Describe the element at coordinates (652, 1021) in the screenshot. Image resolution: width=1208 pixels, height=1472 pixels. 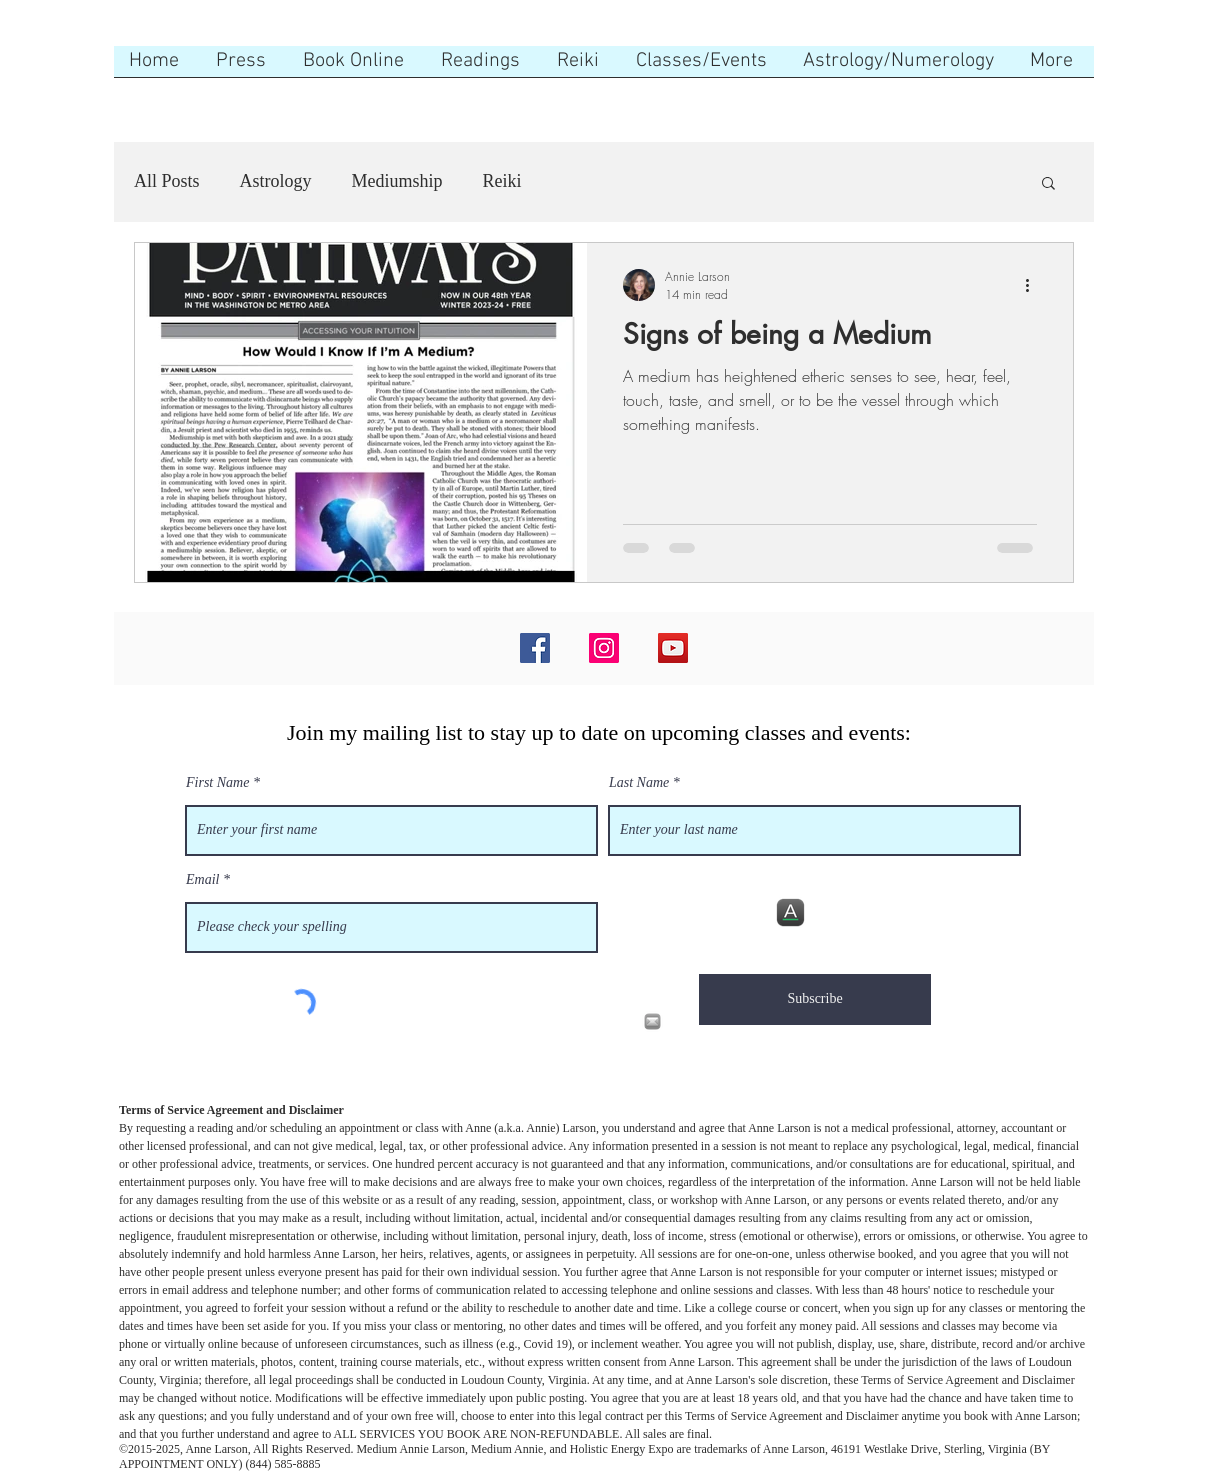
I see `open the mail app` at that location.